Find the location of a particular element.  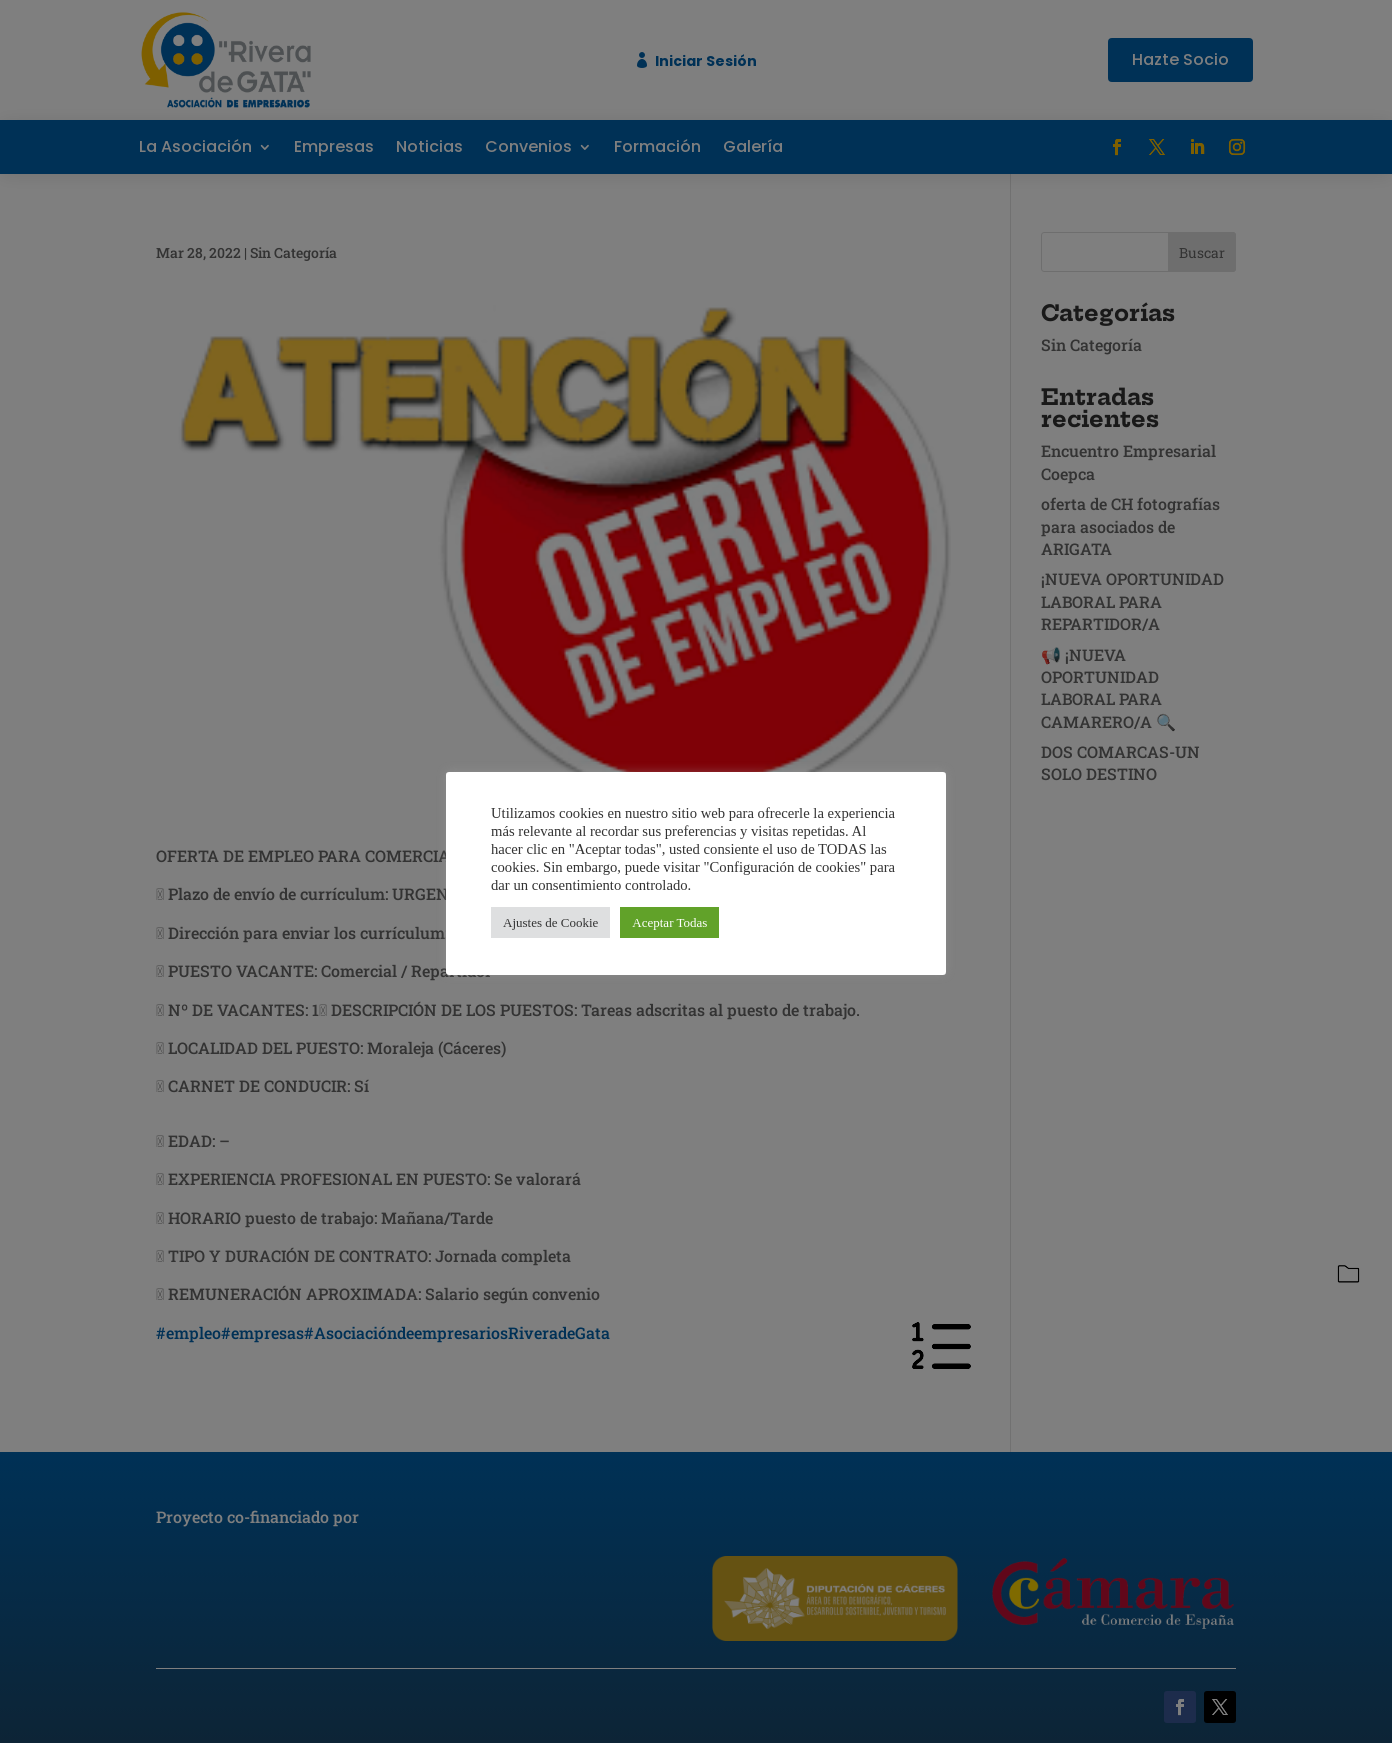

create a numbered list is located at coordinates (943, 1345).